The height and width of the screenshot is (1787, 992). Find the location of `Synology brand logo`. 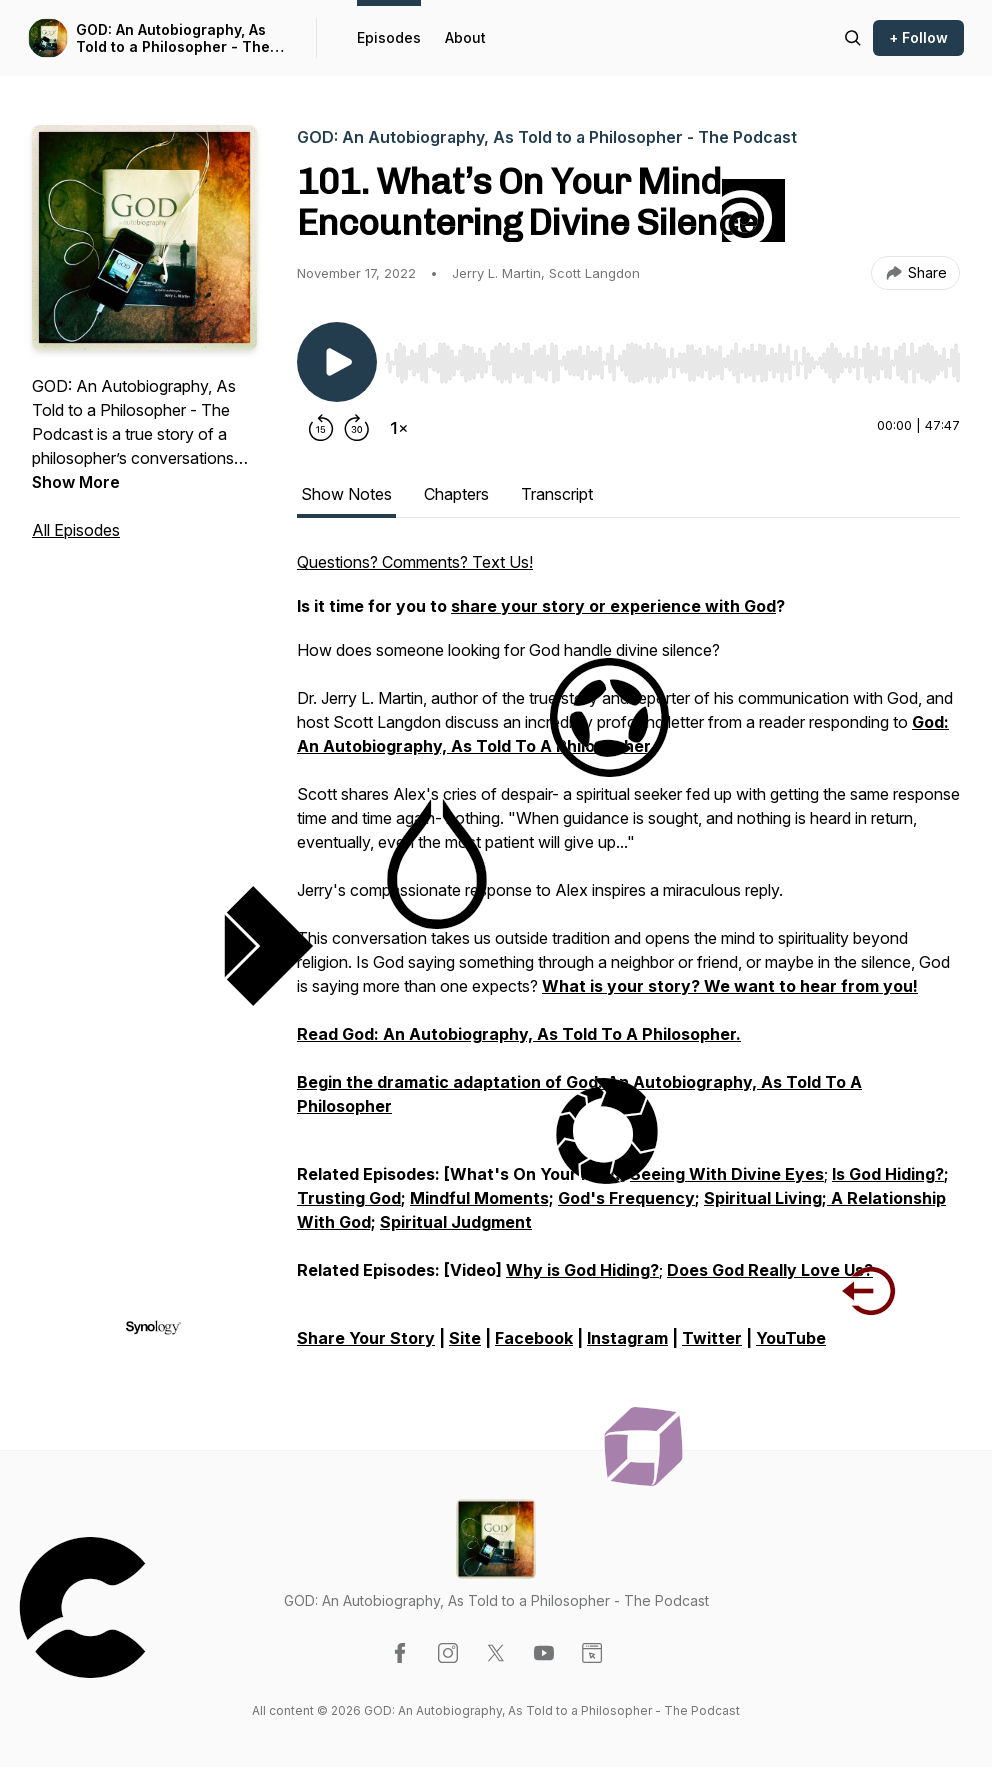

Synology brand logo is located at coordinates (153, 1327).